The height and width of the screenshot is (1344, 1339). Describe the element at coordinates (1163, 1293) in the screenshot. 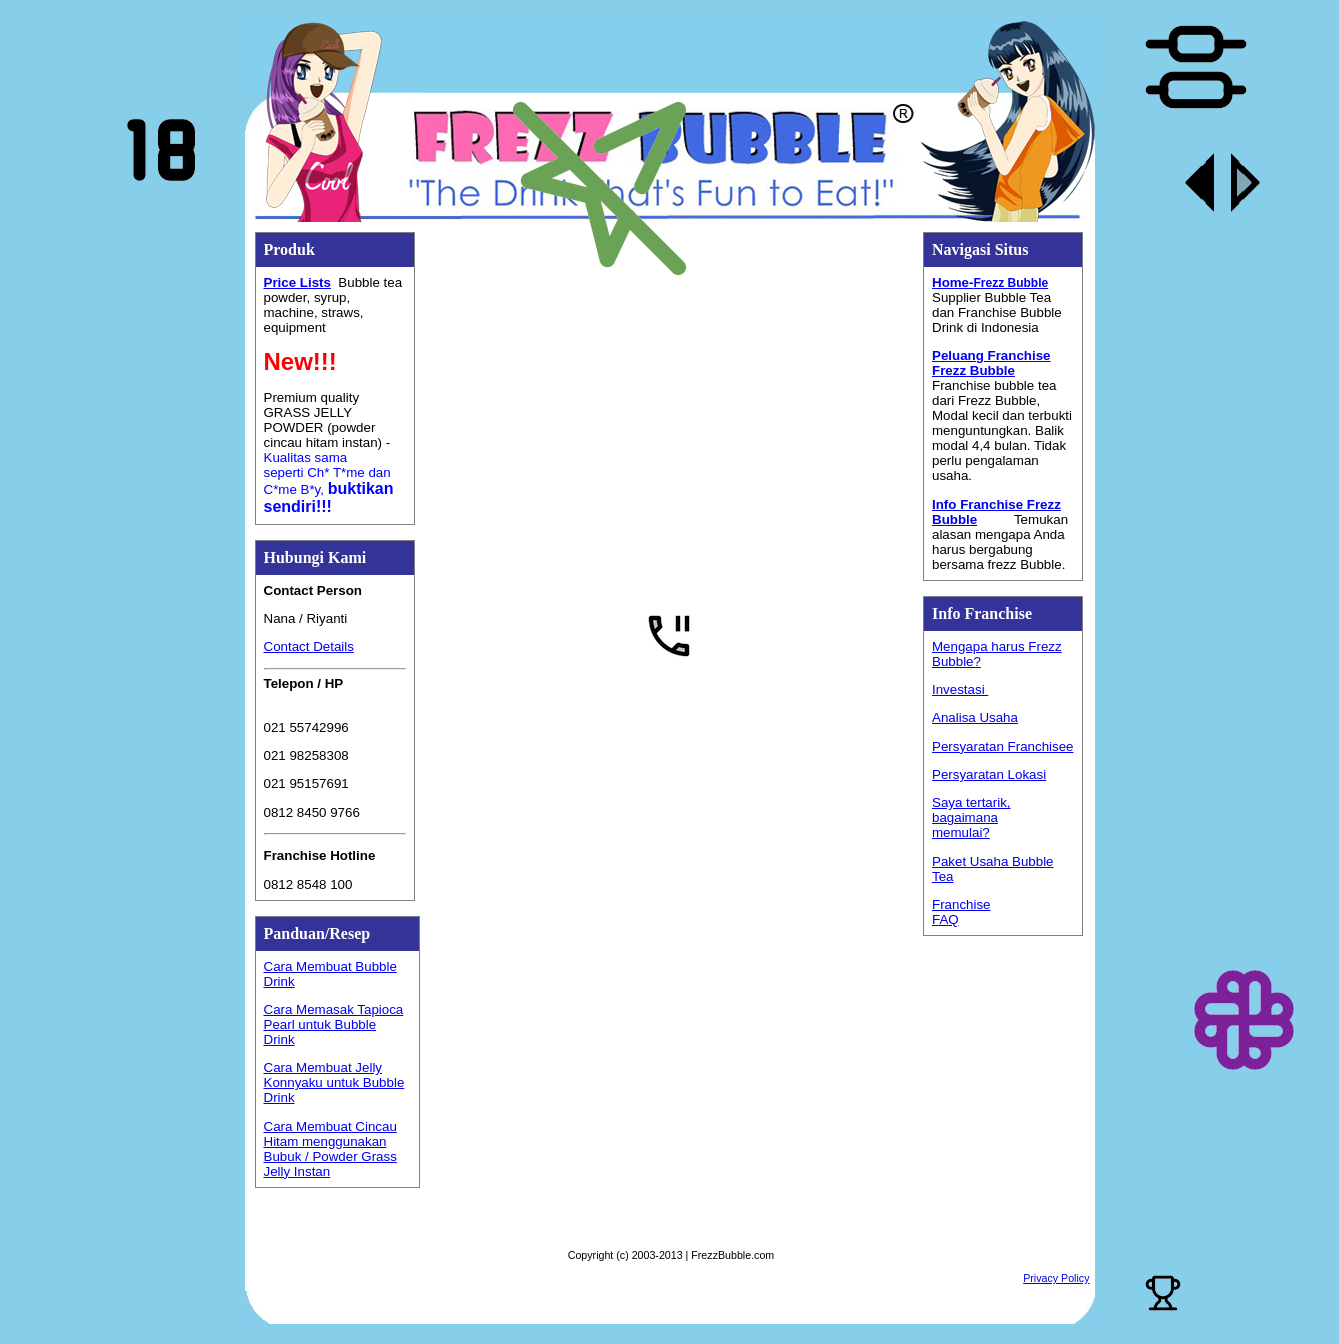

I see `view achievements or awards` at that location.